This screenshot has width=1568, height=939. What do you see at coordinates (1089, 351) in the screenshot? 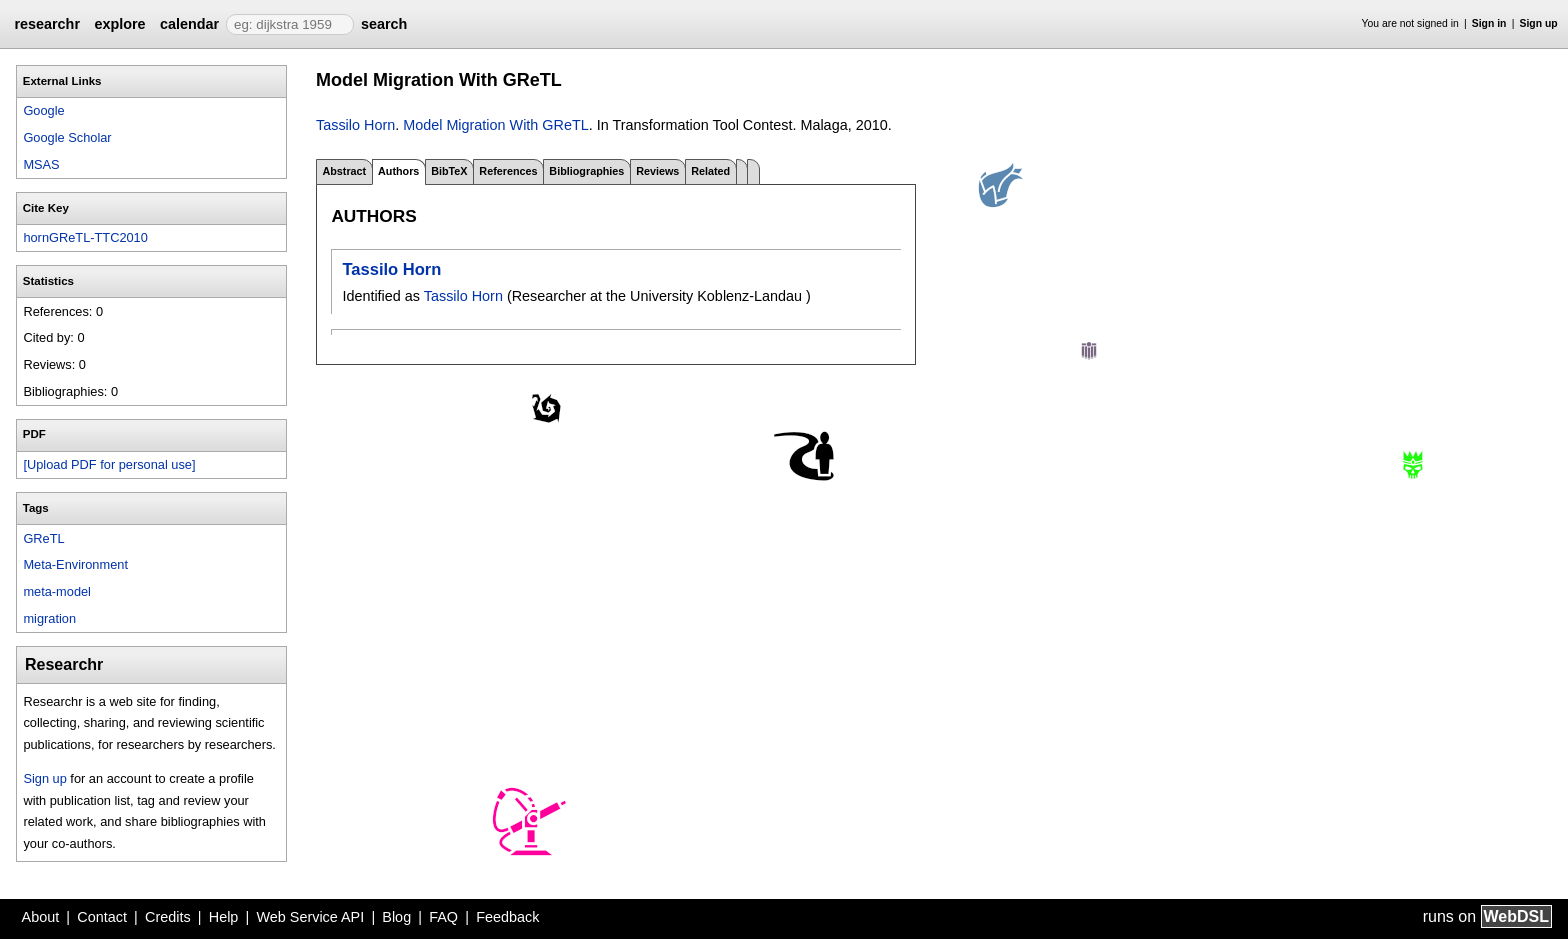
I see `select ancient roman armor piece` at bounding box center [1089, 351].